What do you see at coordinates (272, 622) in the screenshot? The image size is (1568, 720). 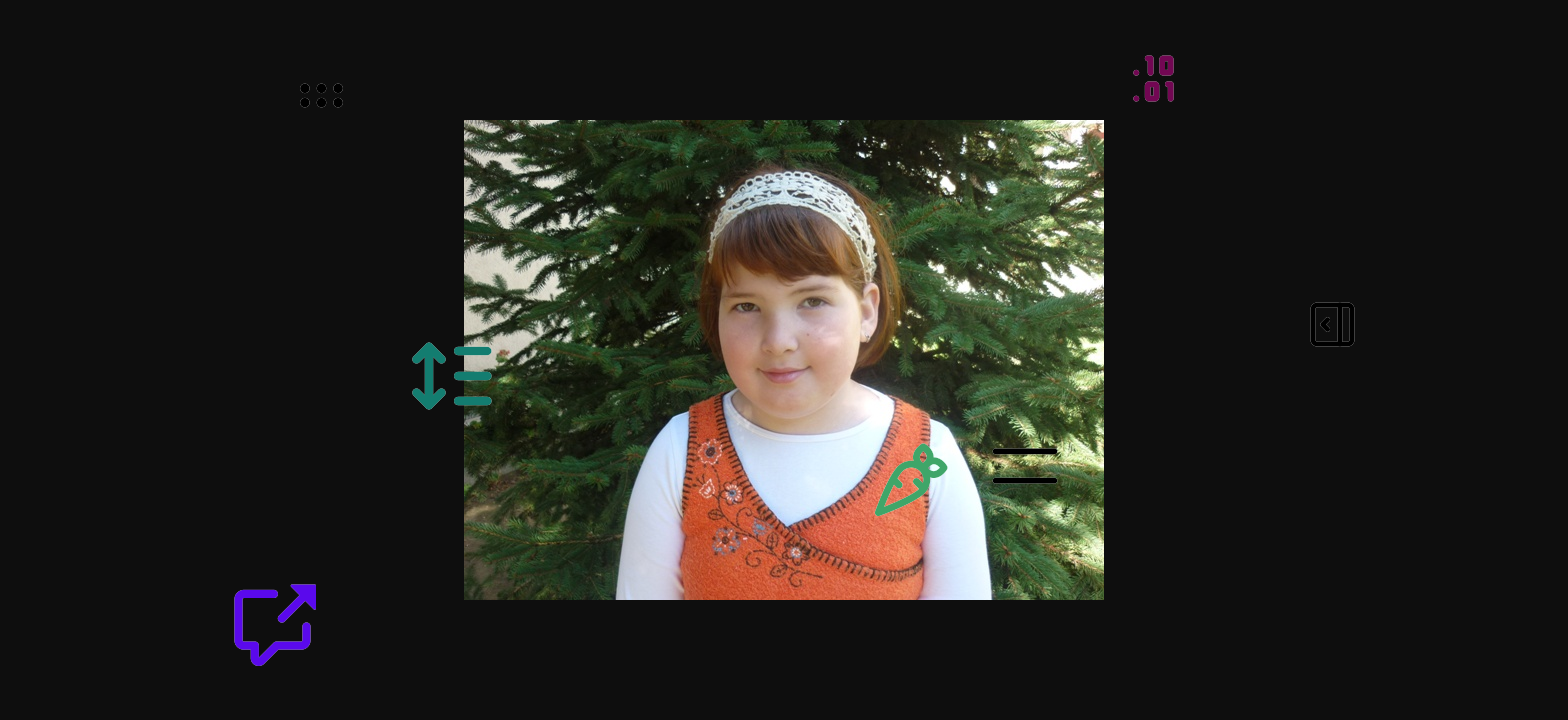 I see `view cross-referenced issues or pull requests` at bounding box center [272, 622].